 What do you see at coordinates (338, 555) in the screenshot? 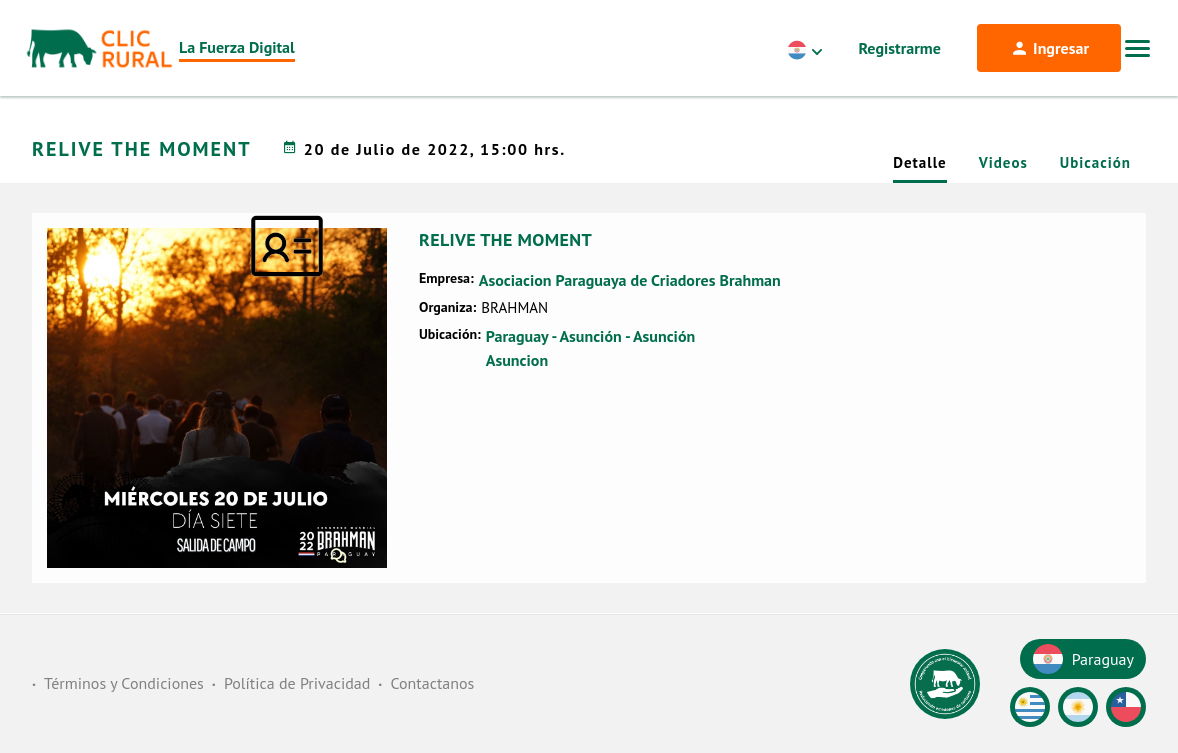
I see `open chat or messaging` at bounding box center [338, 555].